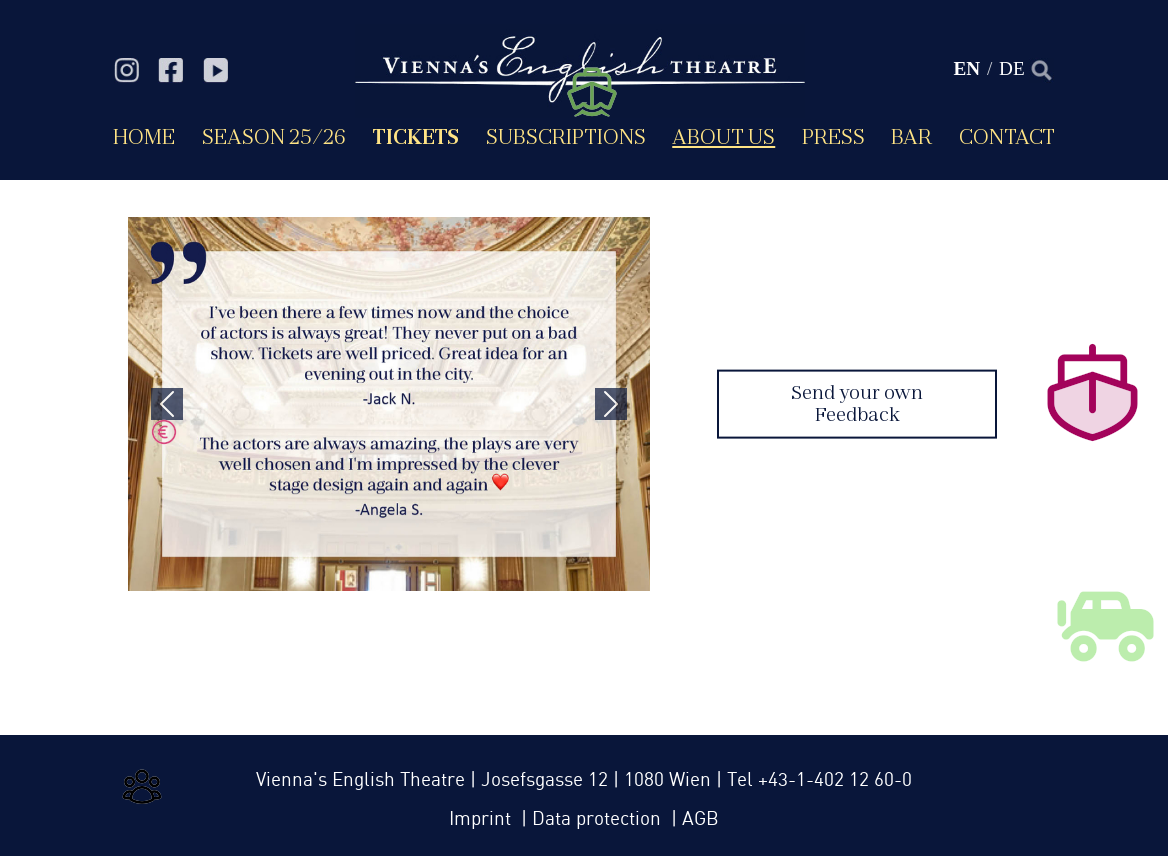 Image resolution: width=1168 pixels, height=856 pixels. Describe the element at coordinates (1105, 626) in the screenshot. I see `select SUV as vehicle type` at that location.